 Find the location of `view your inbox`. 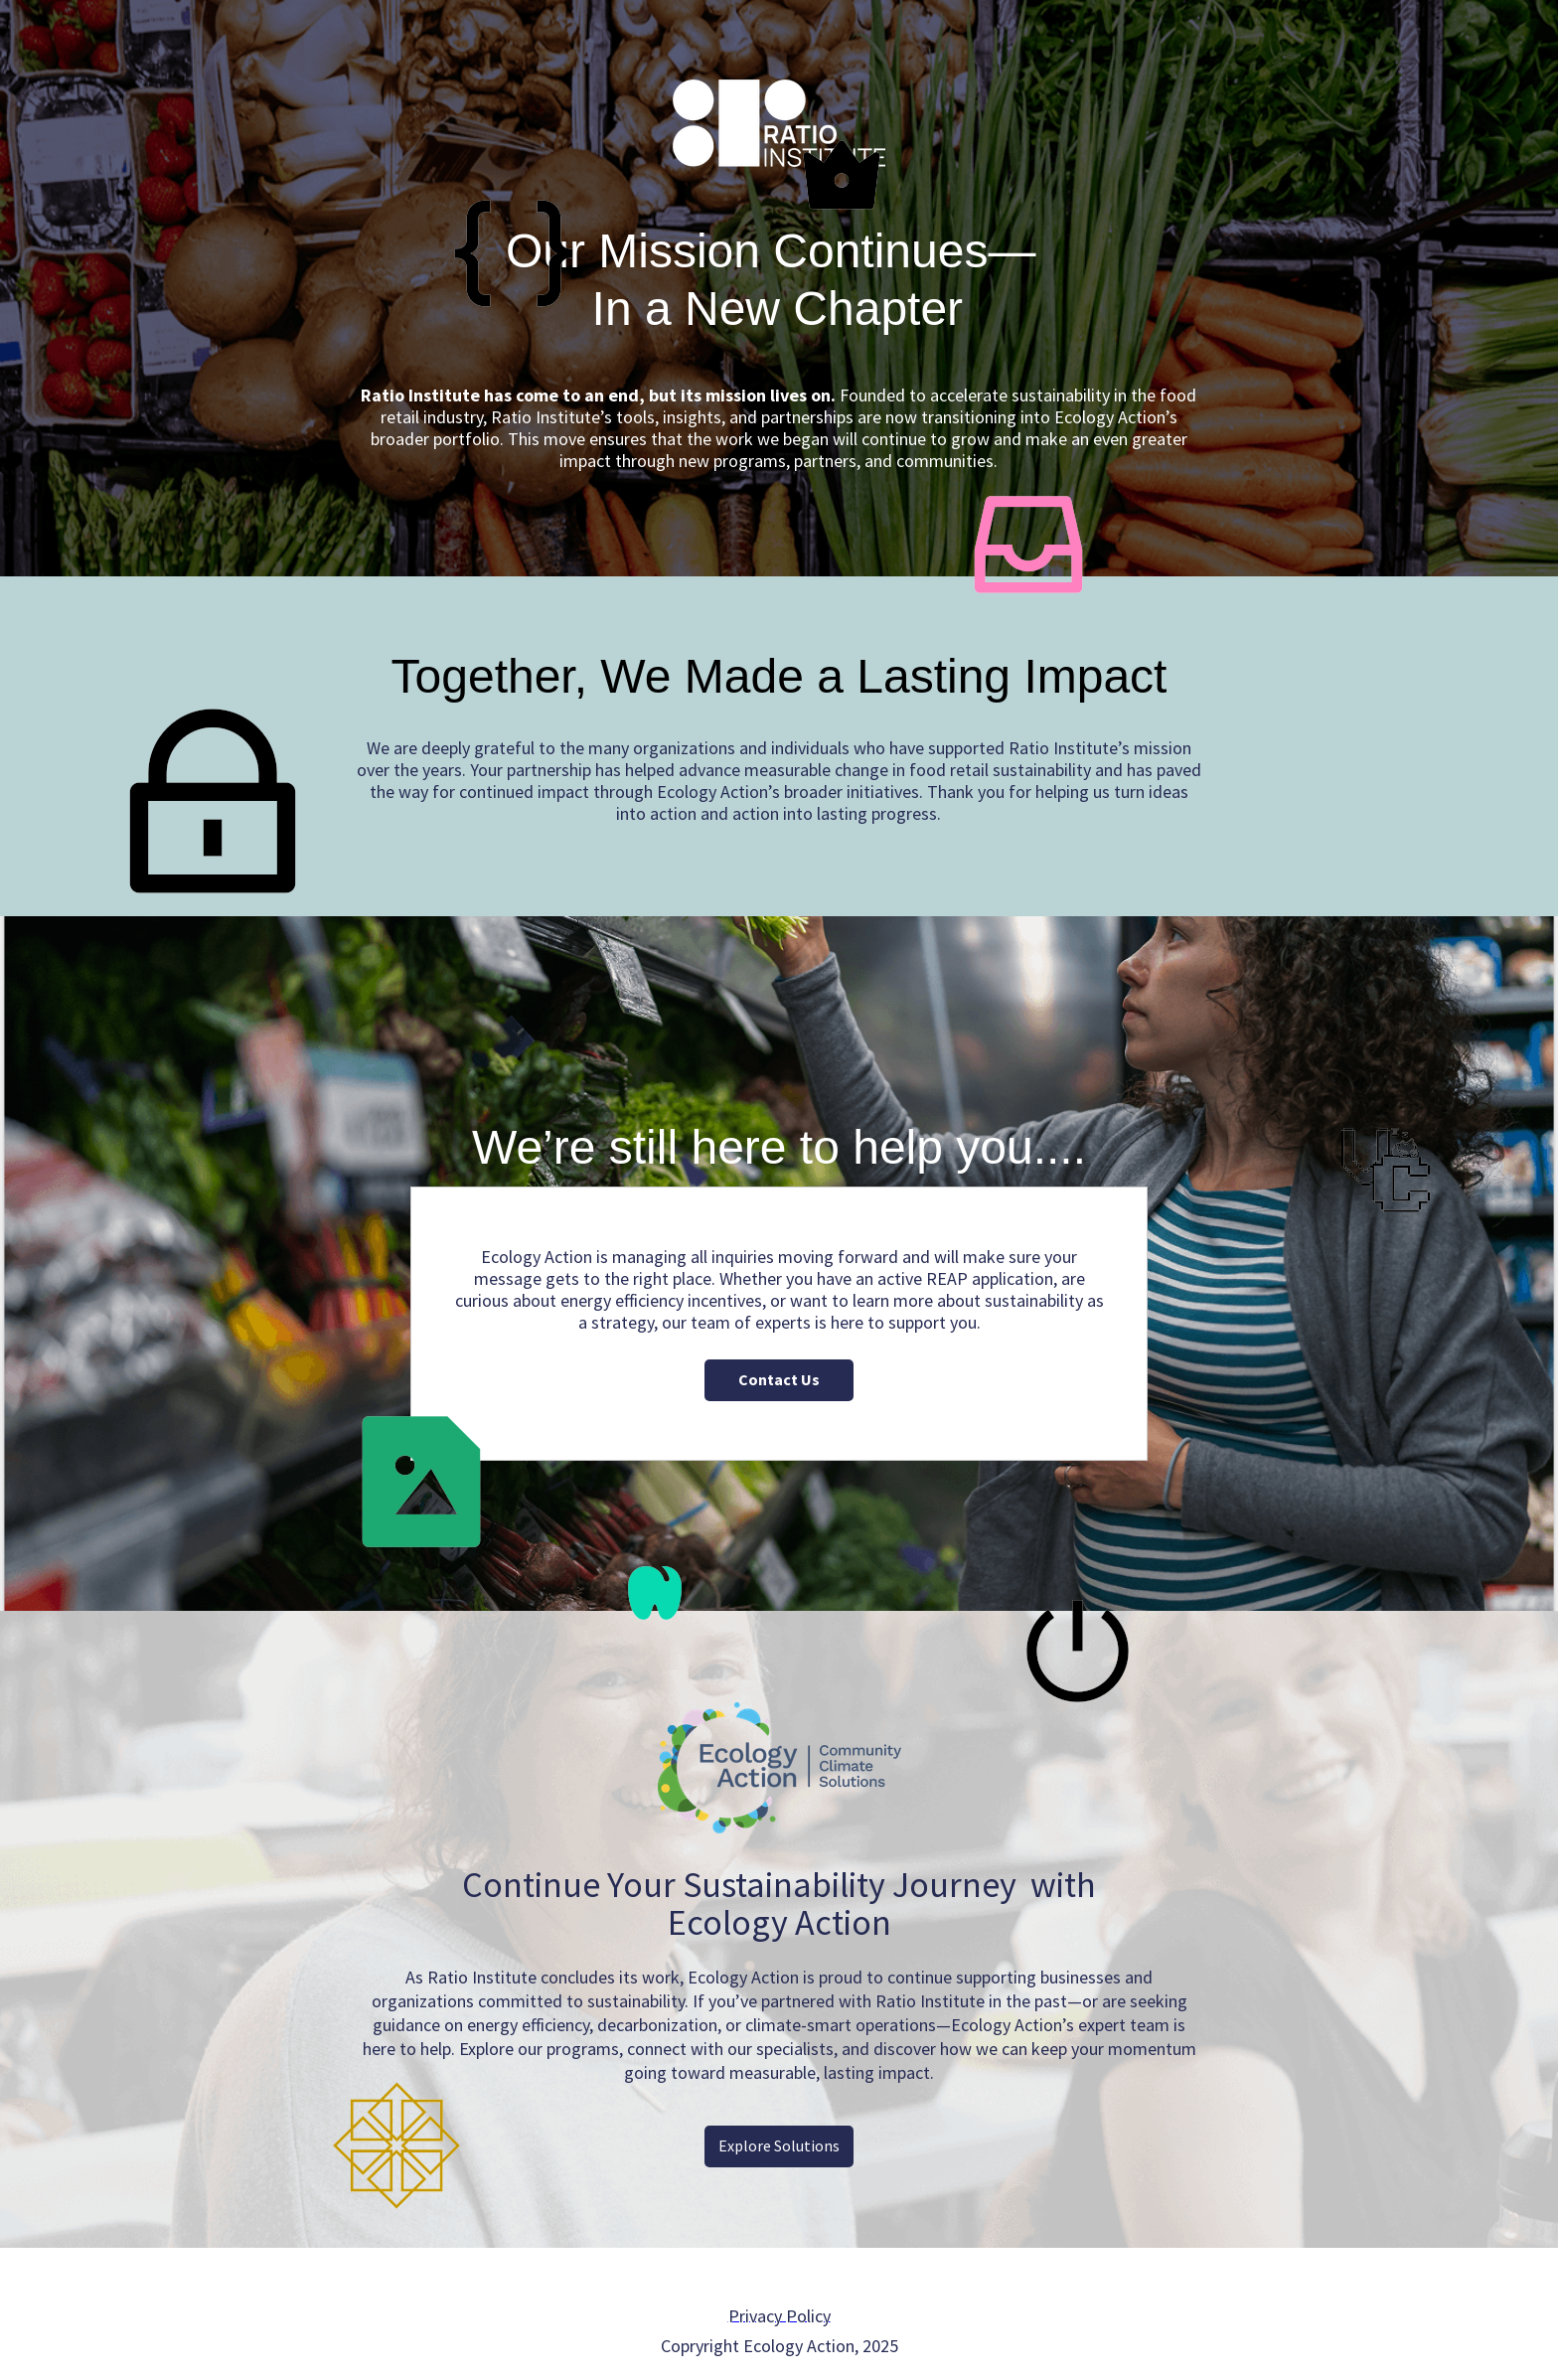

view your inbox is located at coordinates (1028, 545).